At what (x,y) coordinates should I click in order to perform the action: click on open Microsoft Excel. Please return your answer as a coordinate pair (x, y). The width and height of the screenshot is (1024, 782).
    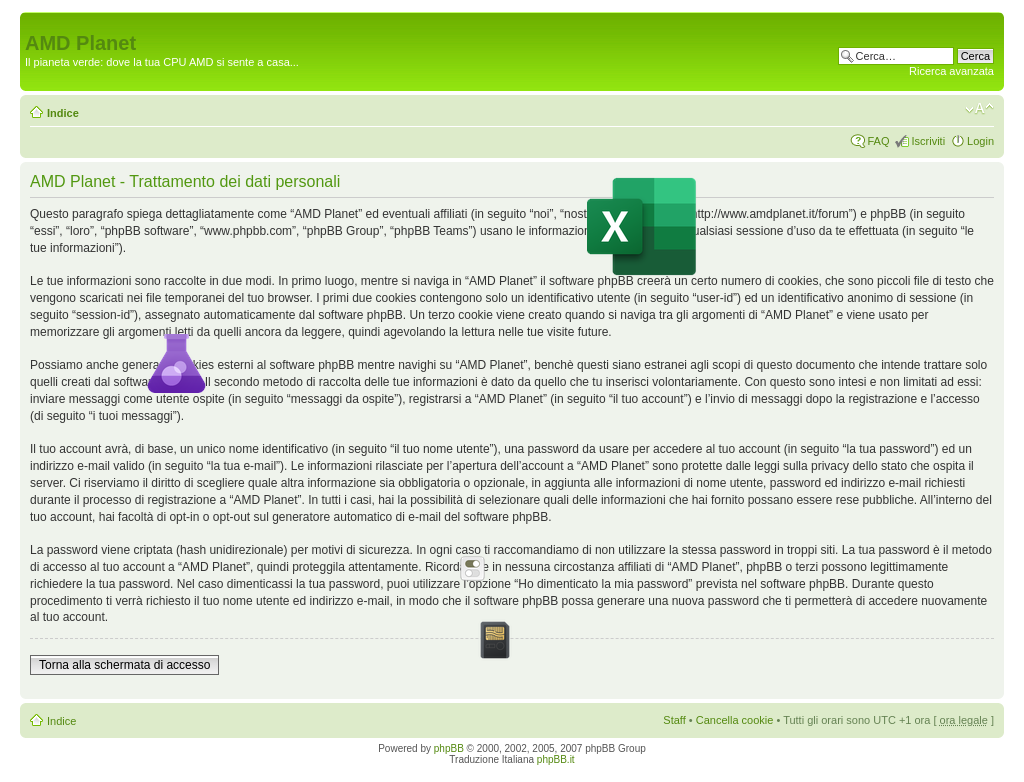
    Looking at the image, I should click on (642, 226).